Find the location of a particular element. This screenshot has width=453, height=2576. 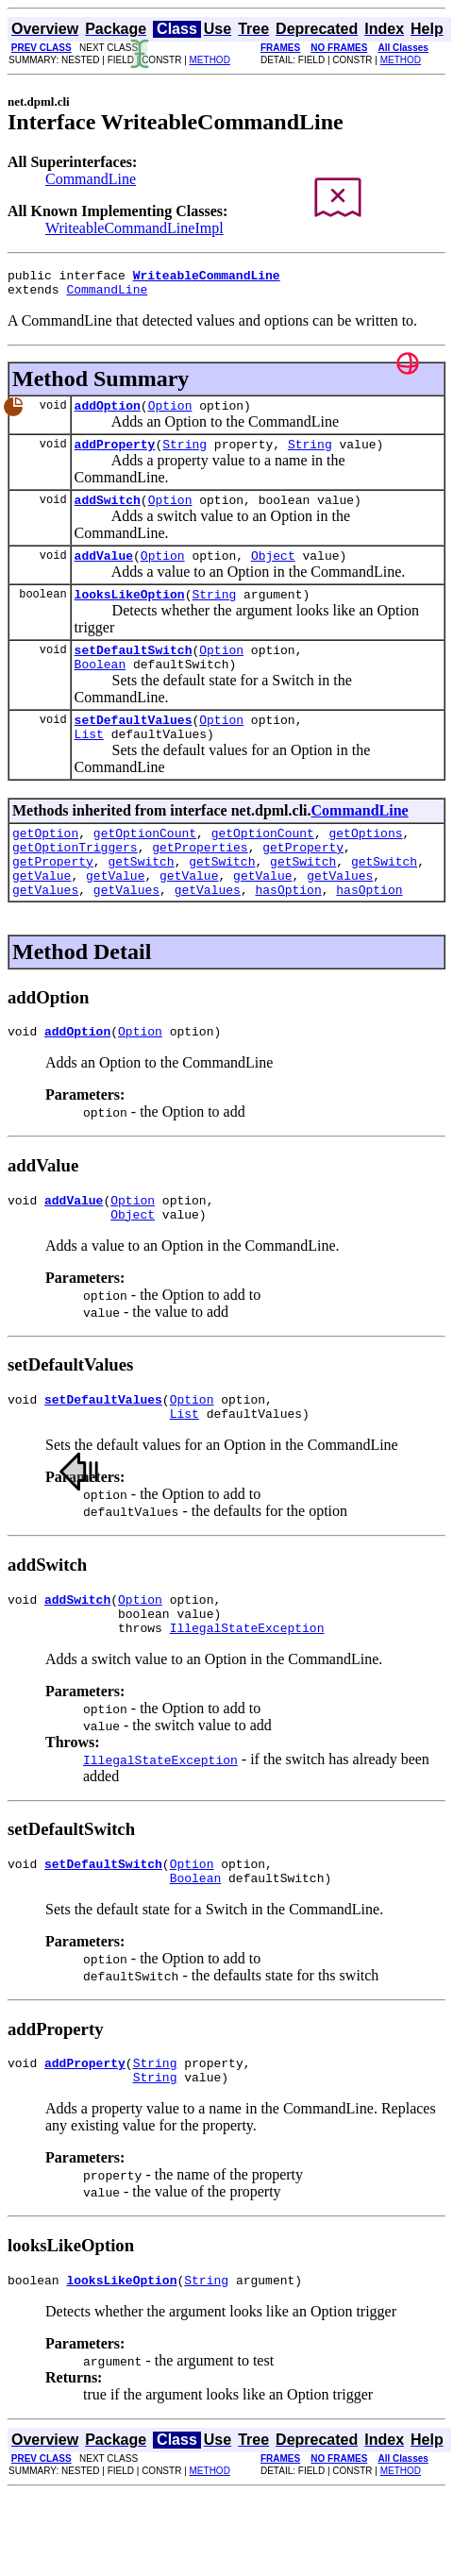

access globe or world view is located at coordinates (408, 363).